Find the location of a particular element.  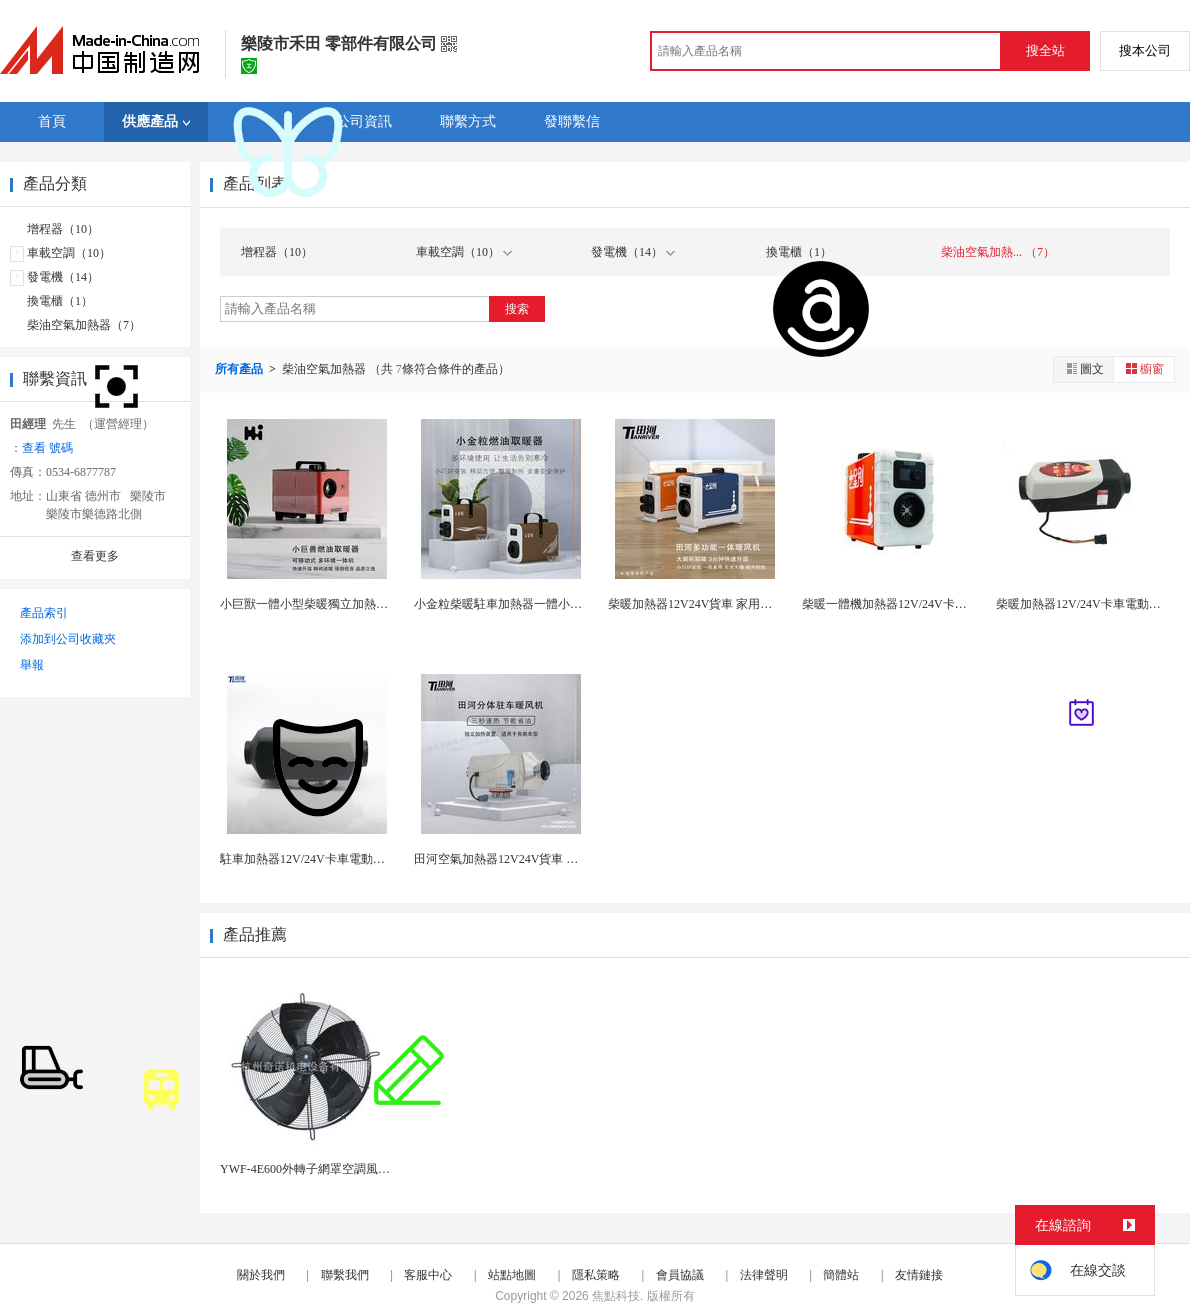

view bus routes or schedules is located at coordinates (161, 1089).